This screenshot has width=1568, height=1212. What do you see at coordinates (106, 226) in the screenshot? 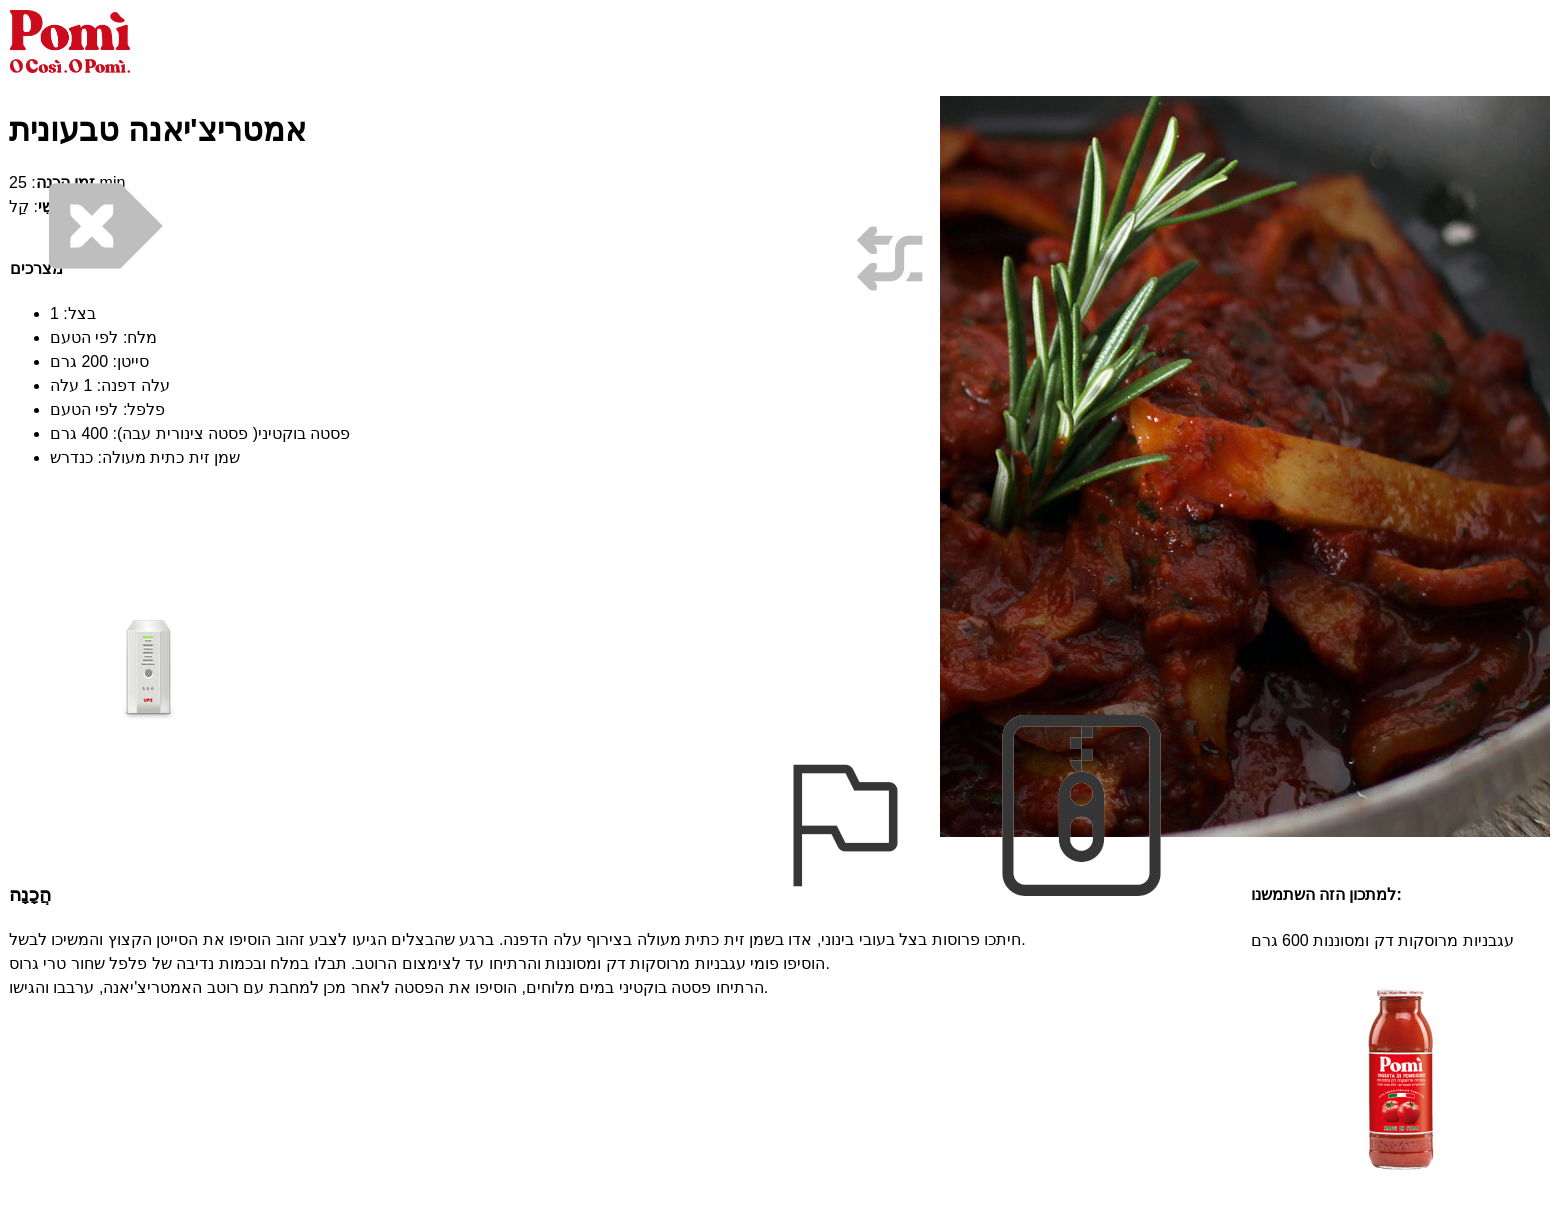
I see `clear text input field (right-to-left layout)` at bounding box center [106, 226].